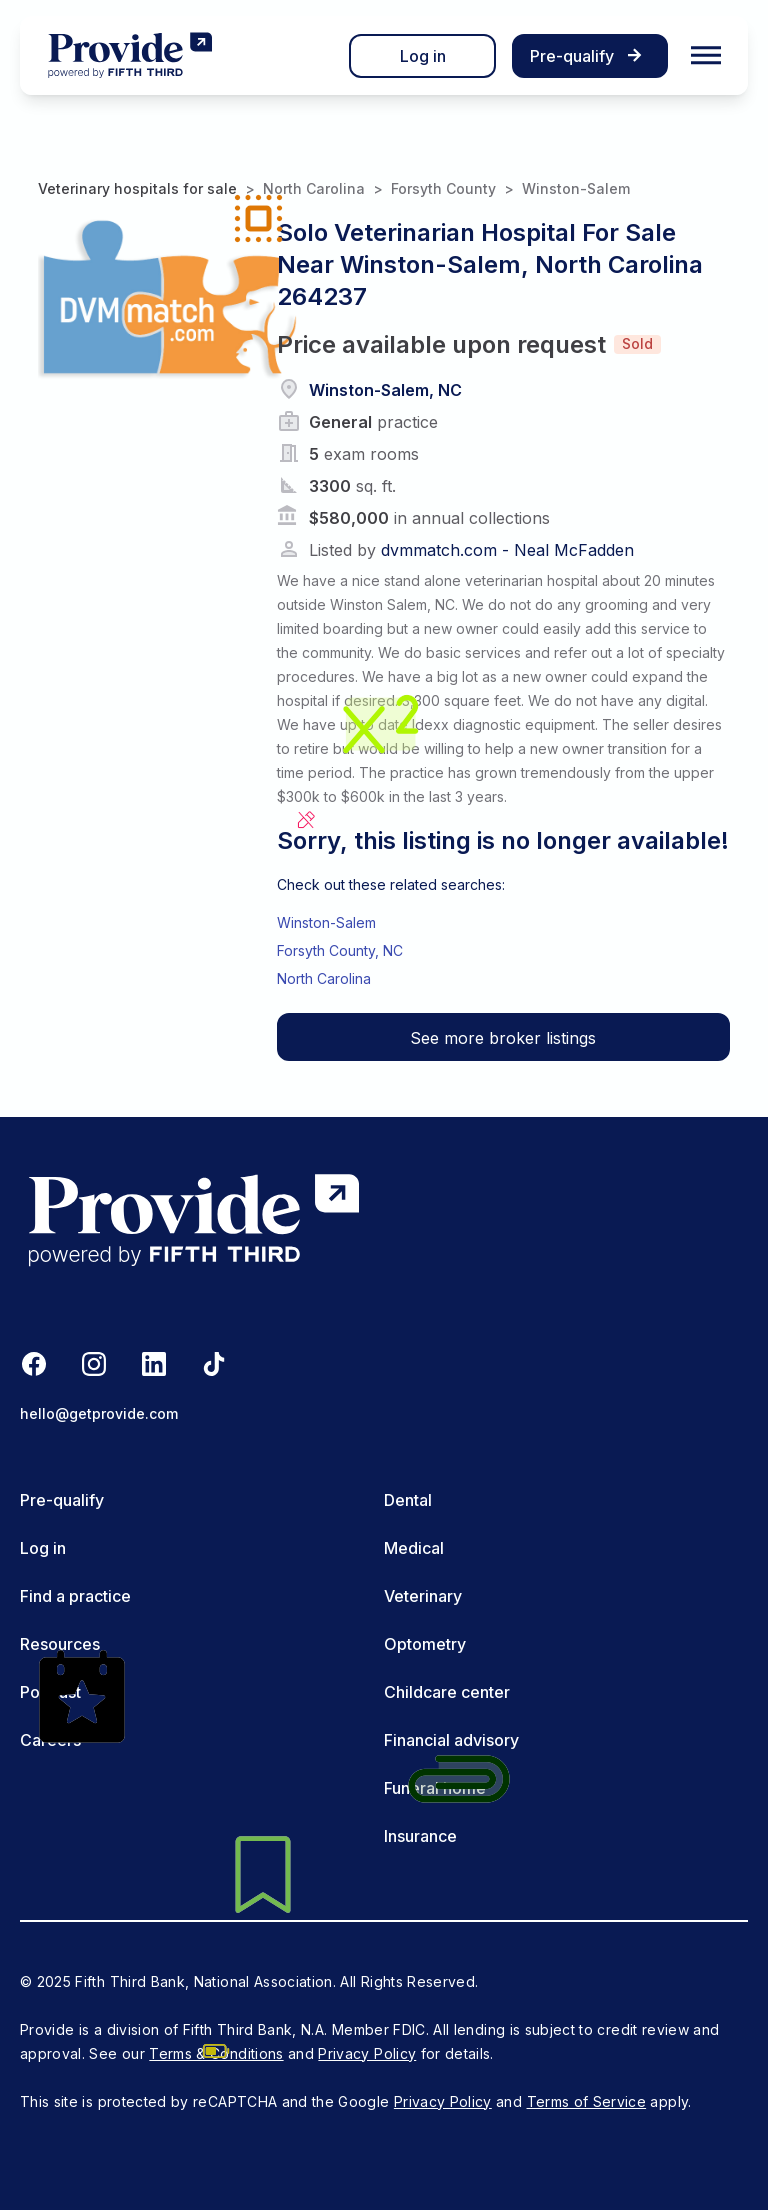  What do you see at coordinates (459, 1779) in the screenshot?
I see `attach a file to your message` at bounding box center [459, 1779].